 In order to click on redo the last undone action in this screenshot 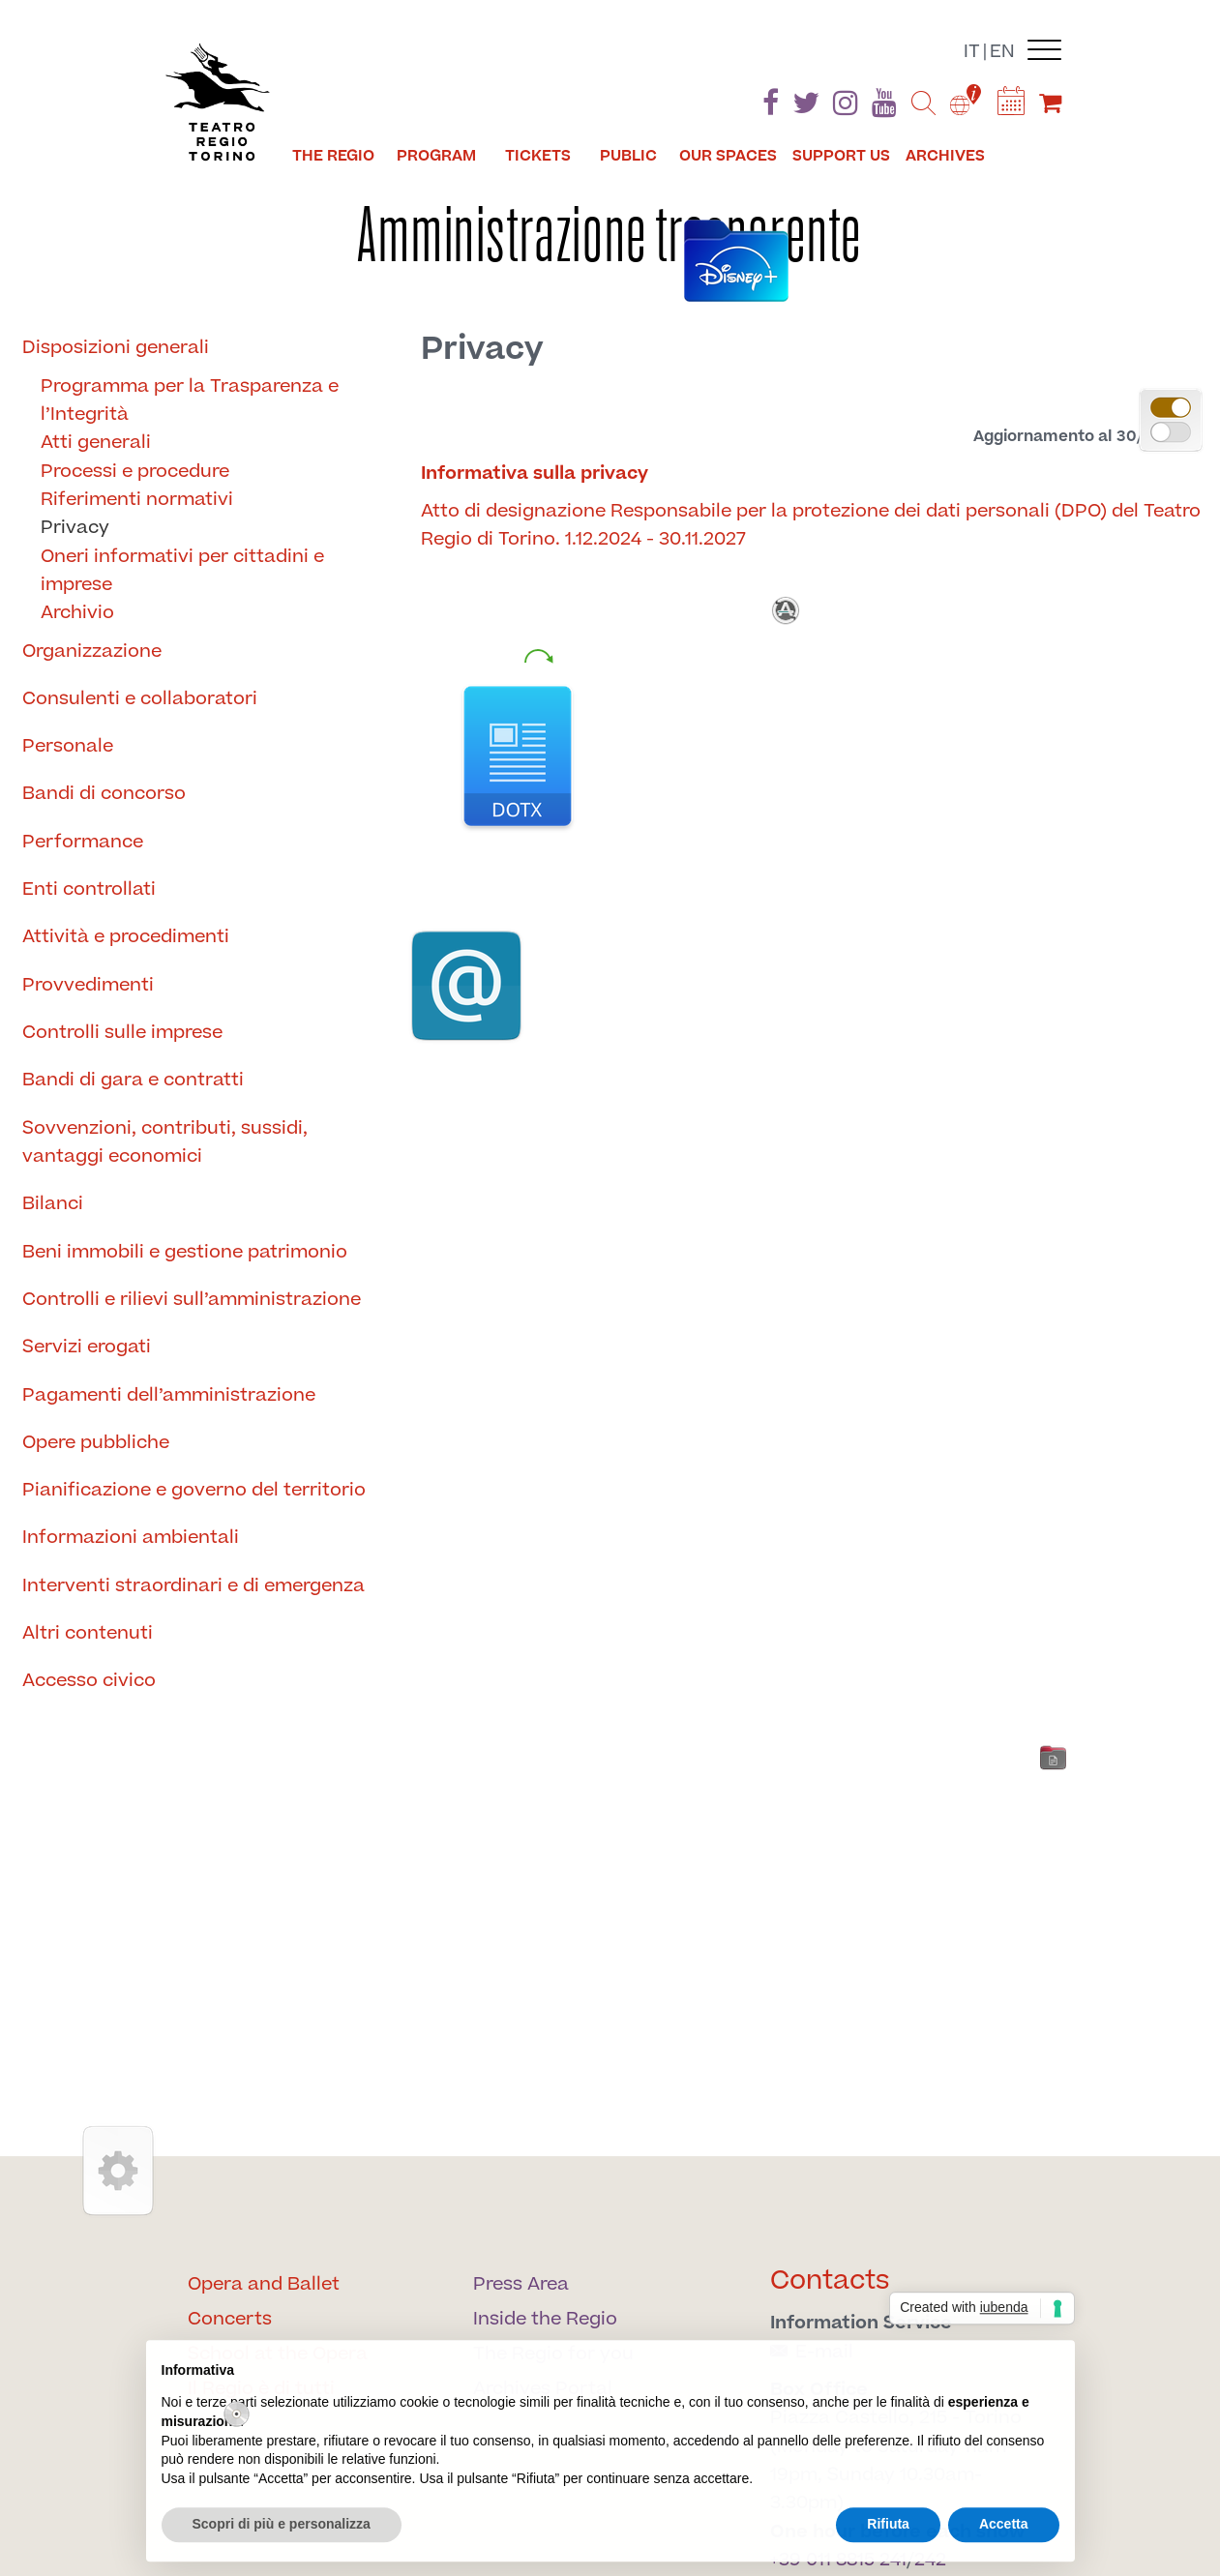, I will do `click(538, 656)`.